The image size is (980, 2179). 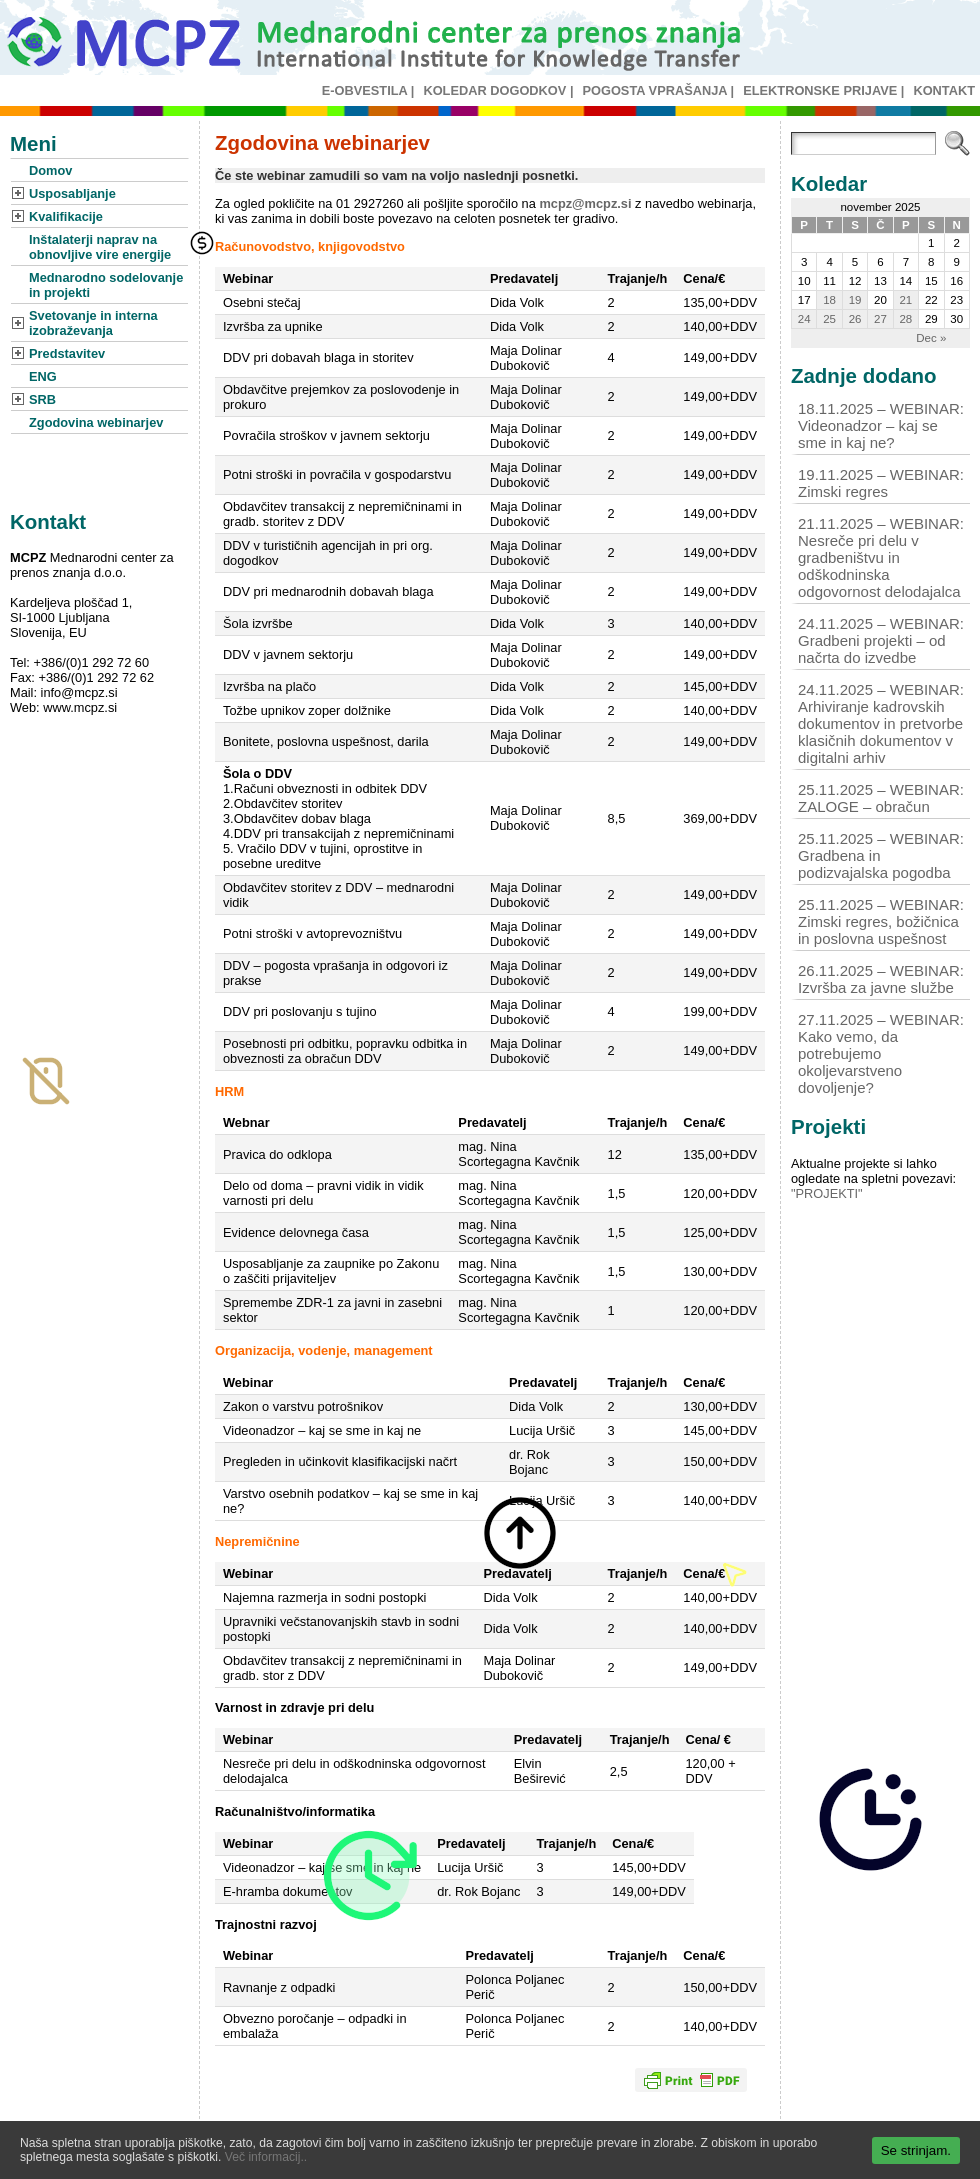 What do you see at coordinates (202, 243) in the screenshot?
I see `view account balance or financial information` at bounding box center [202, 243].